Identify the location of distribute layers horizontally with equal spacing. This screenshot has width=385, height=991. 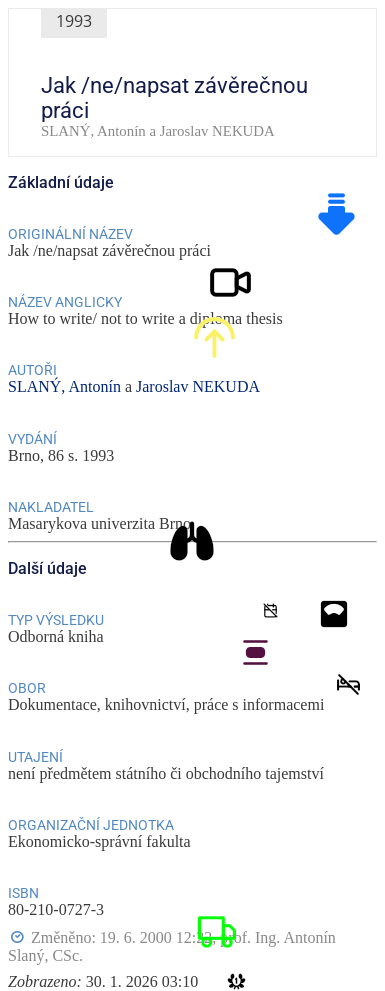
(255, 652).